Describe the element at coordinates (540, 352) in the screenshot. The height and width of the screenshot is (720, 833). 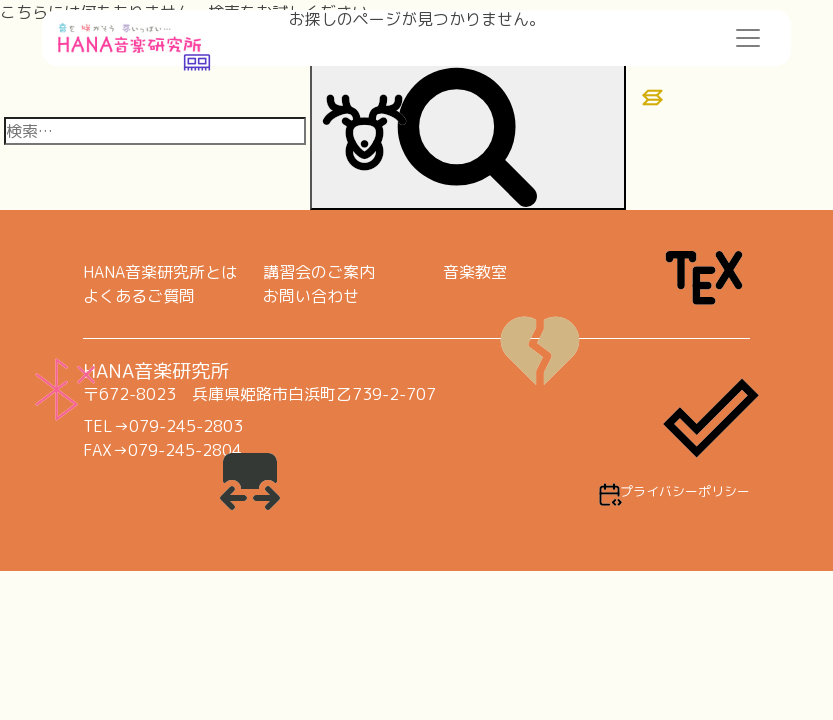
I see `indicates a broken or failed favorite` at that location.